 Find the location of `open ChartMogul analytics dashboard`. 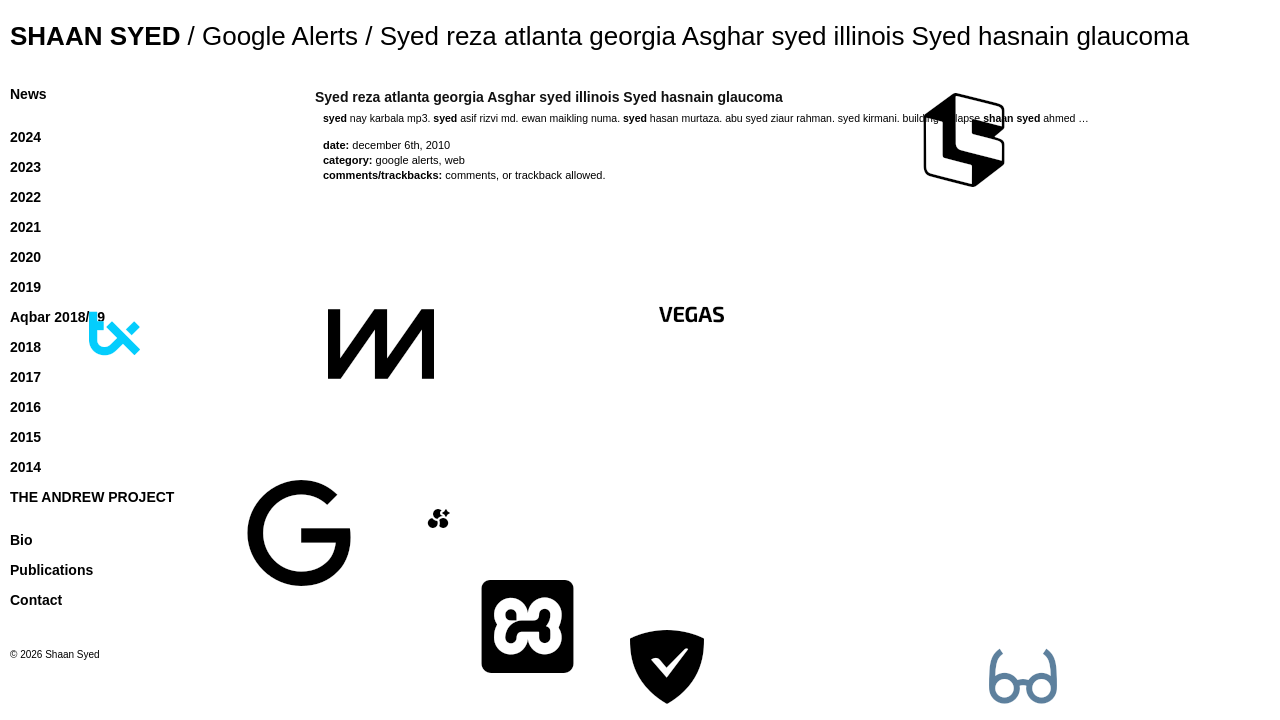

open ChartMogul analytics dashboard is located at coordinates (381, 344).